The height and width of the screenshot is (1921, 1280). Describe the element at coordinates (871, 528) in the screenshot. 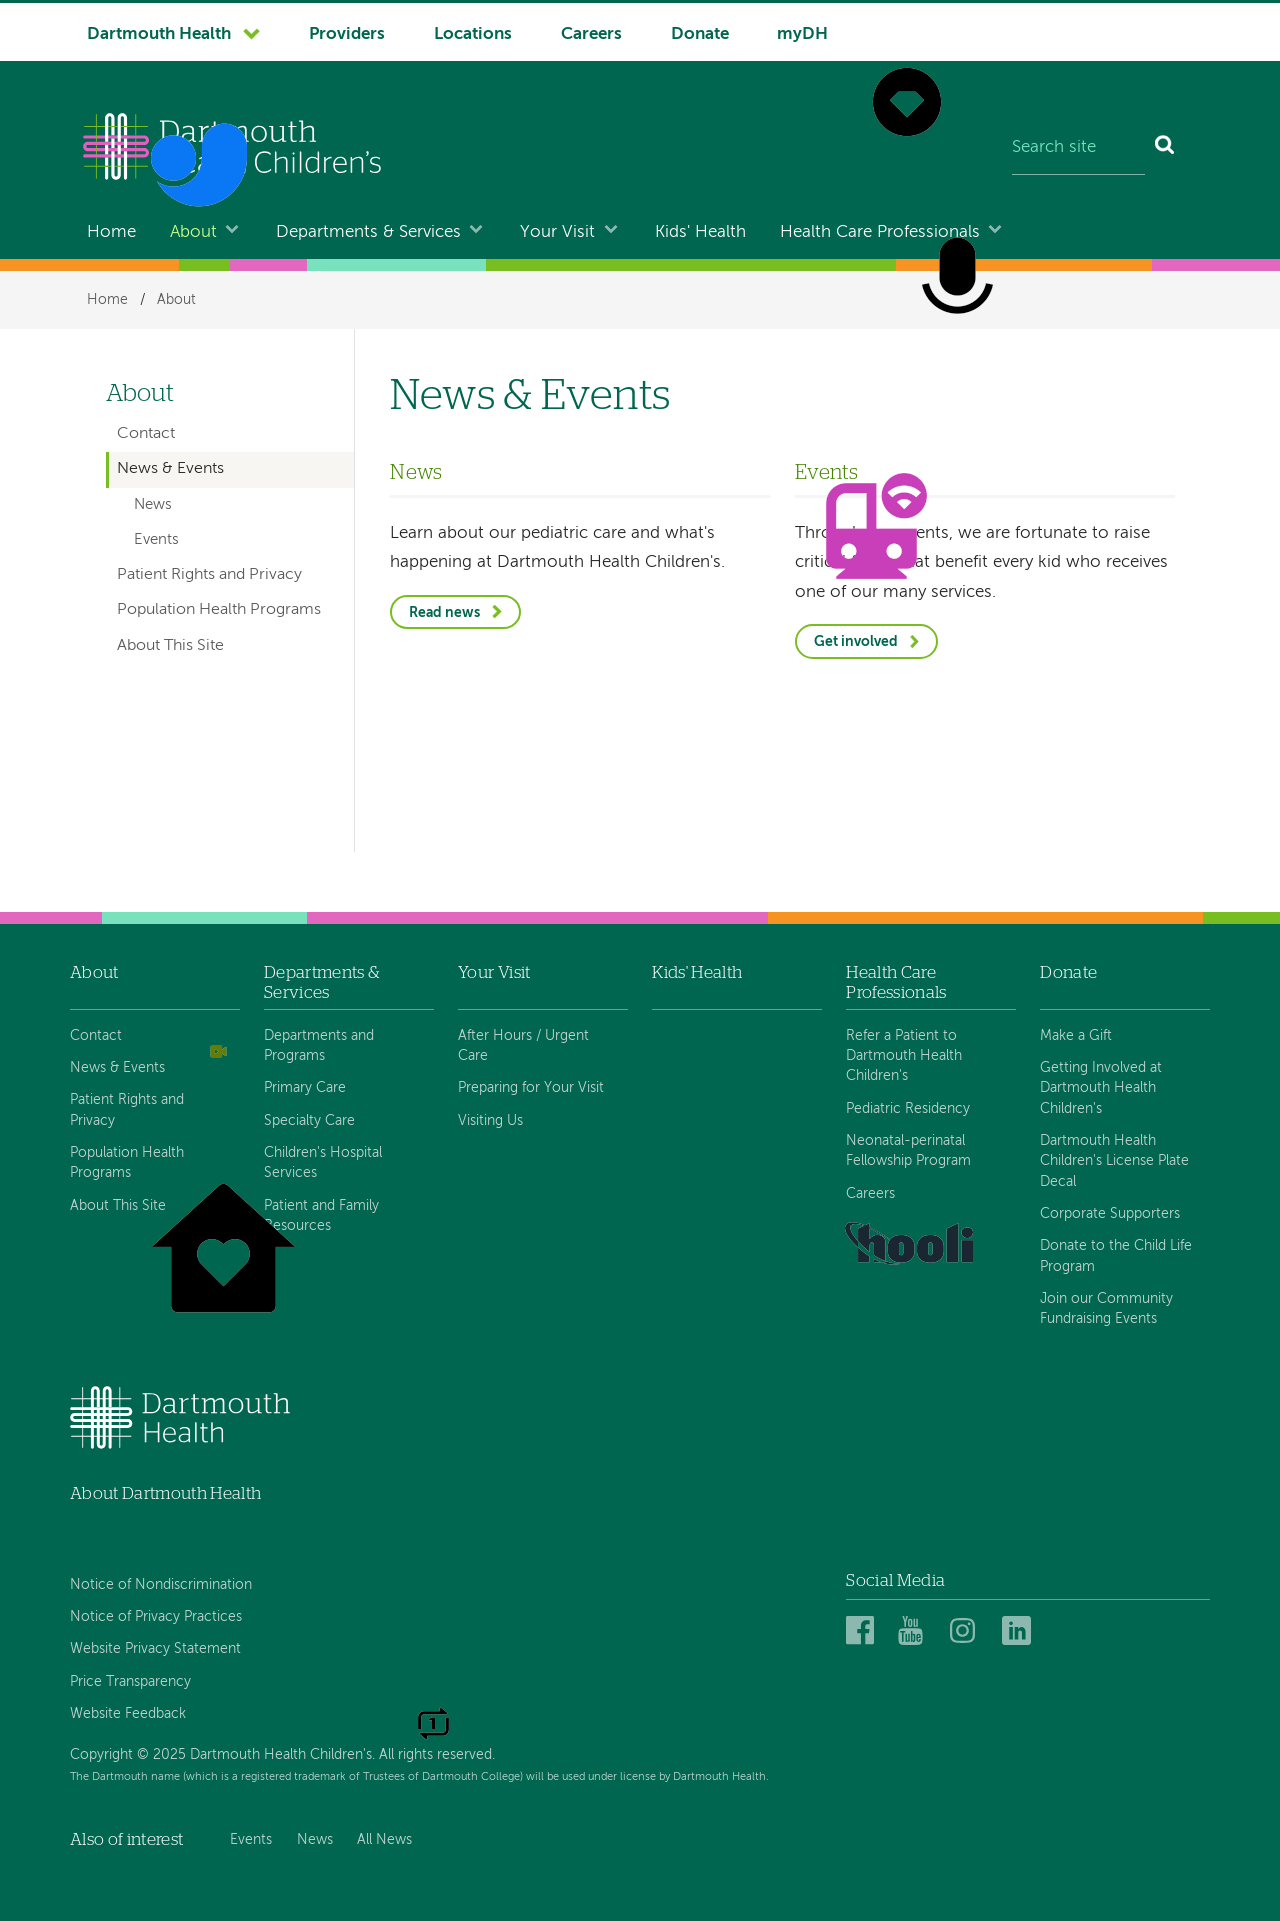

I see `indicates wifi availability on subway or transit` at that location.